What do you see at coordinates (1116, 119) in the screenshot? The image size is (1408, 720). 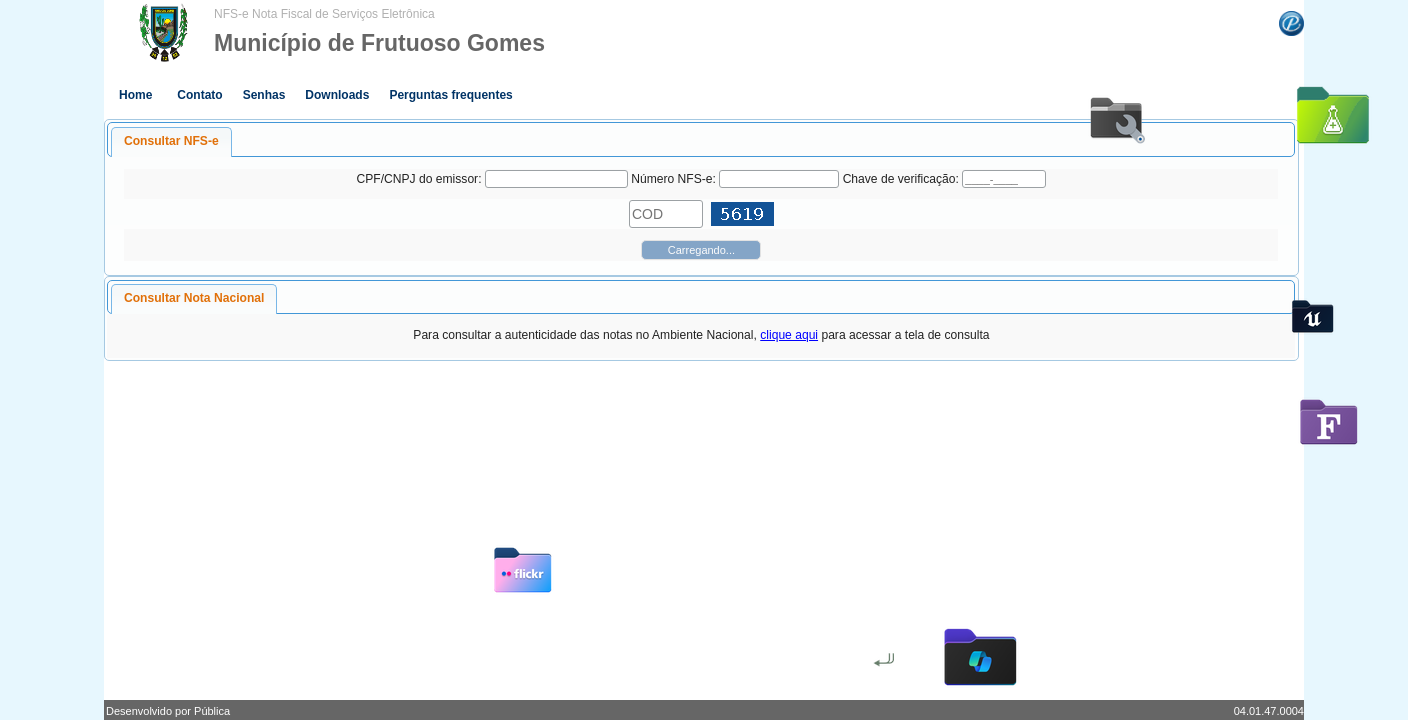 I see `open resource hacker project folder` at bounding box center [1116, 119].